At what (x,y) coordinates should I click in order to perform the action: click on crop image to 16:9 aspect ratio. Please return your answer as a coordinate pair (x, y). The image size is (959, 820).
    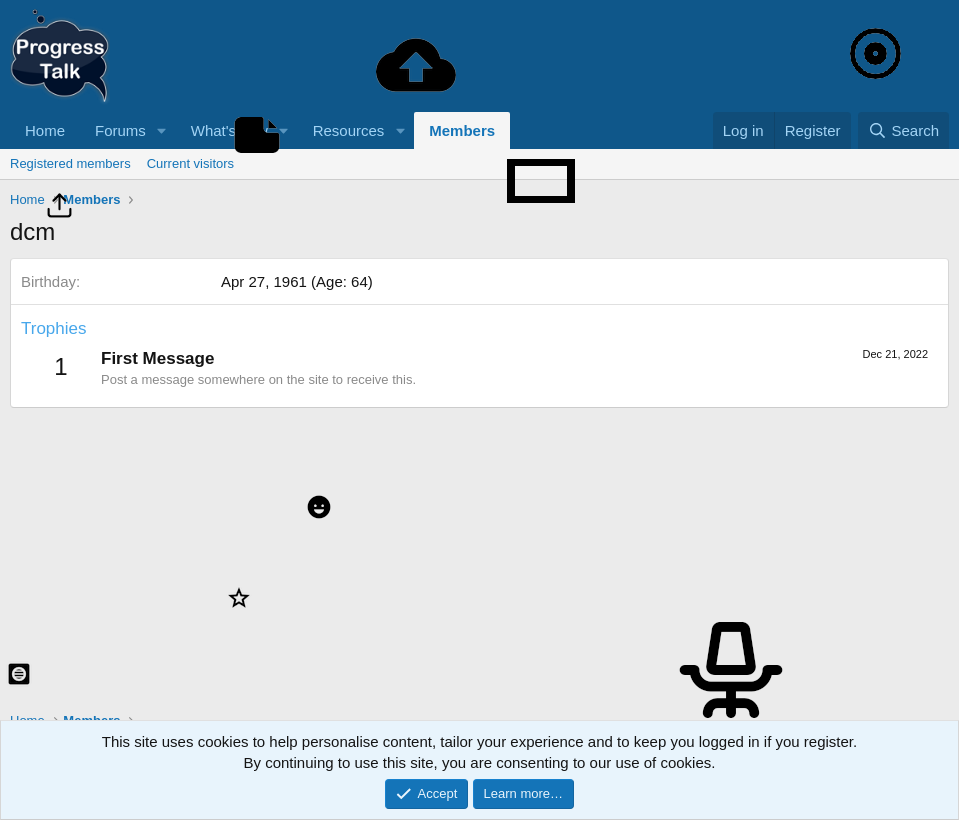
    Looking at the image, I should click on (541, 181).